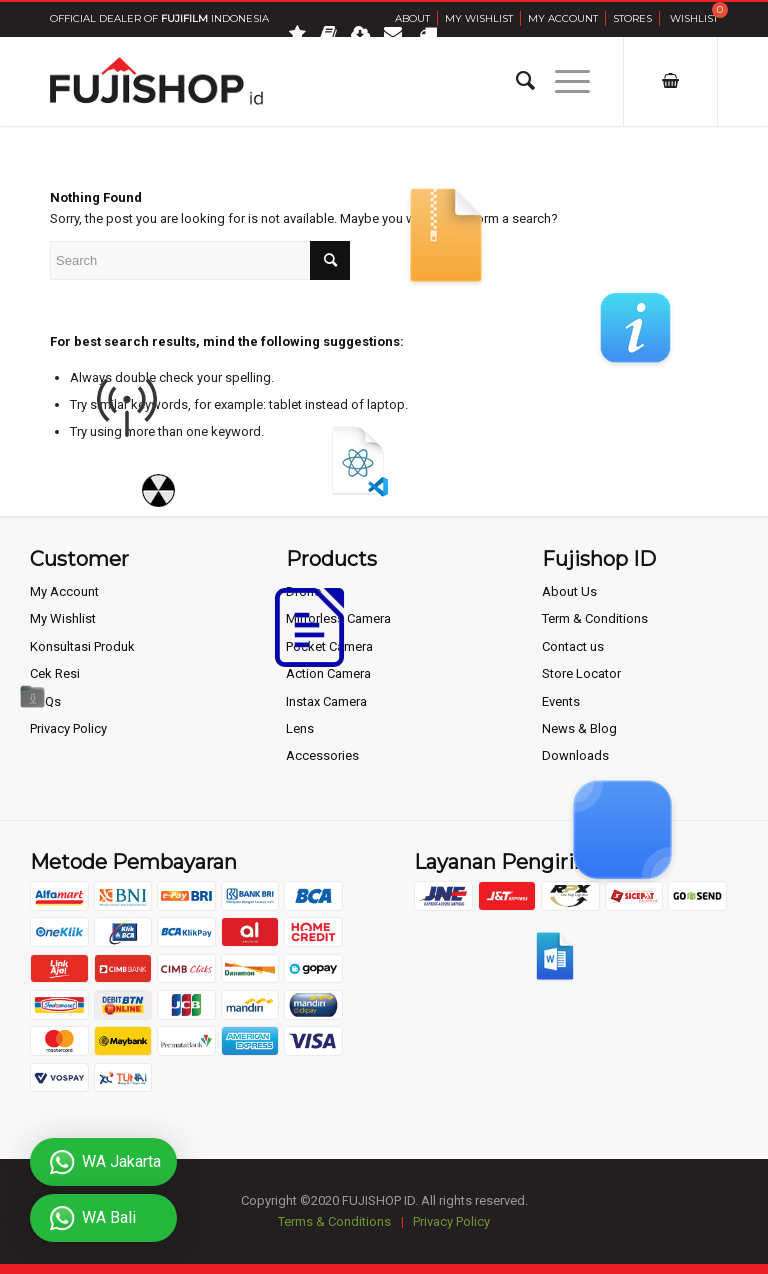 Image resolution: width=768 pixels, height=1274 pixels. I want to click on access the burn folder to prepare files for disc burning, so click(158, 490).